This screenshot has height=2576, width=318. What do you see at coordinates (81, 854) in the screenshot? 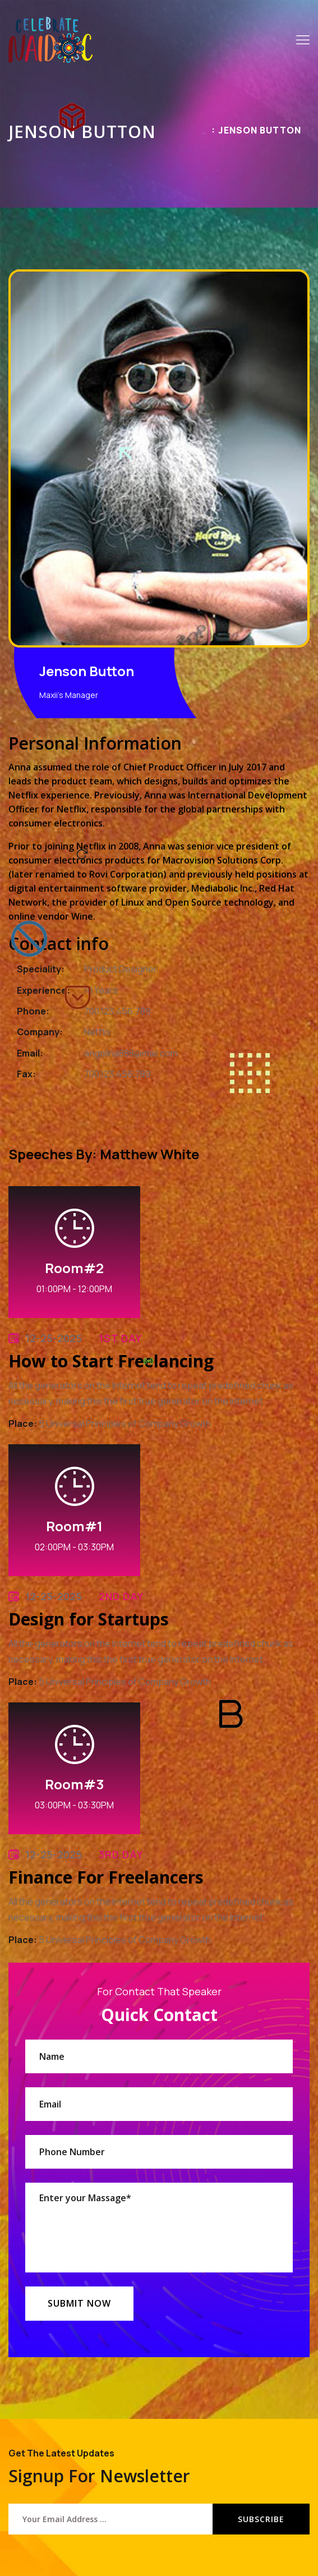
I see `redo or repeat the last action` at bounding box center [81, 854].